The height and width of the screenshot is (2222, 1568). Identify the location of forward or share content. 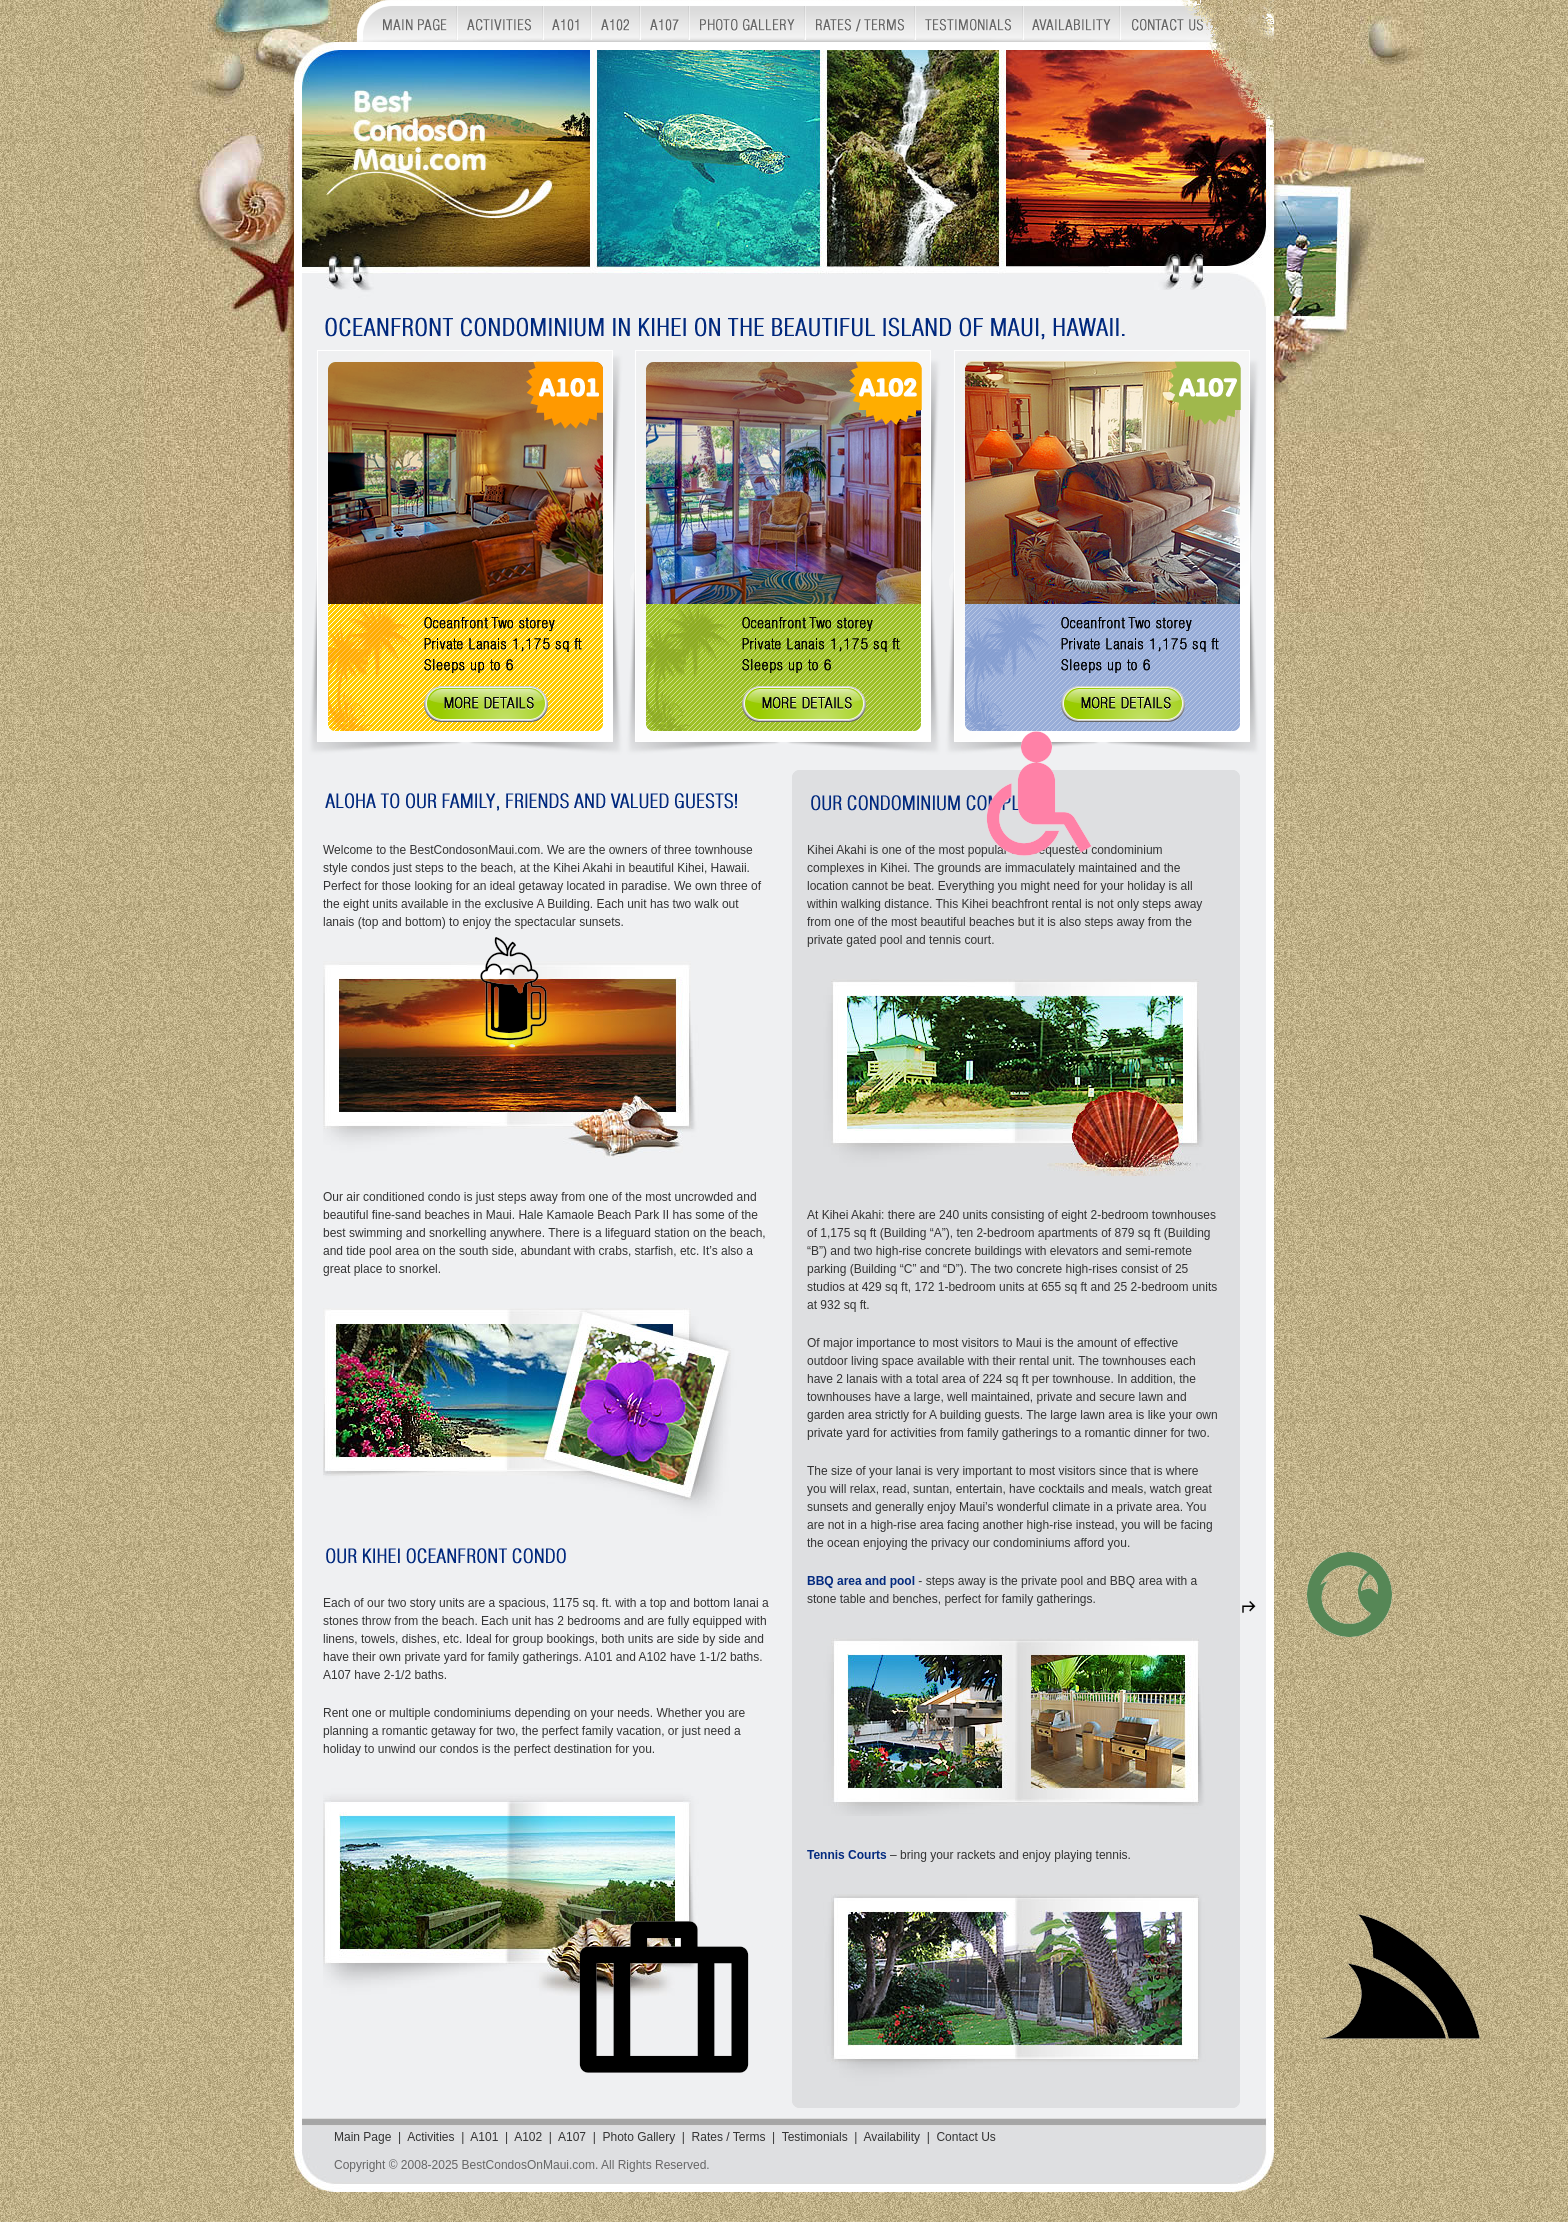
(1248, 1607).